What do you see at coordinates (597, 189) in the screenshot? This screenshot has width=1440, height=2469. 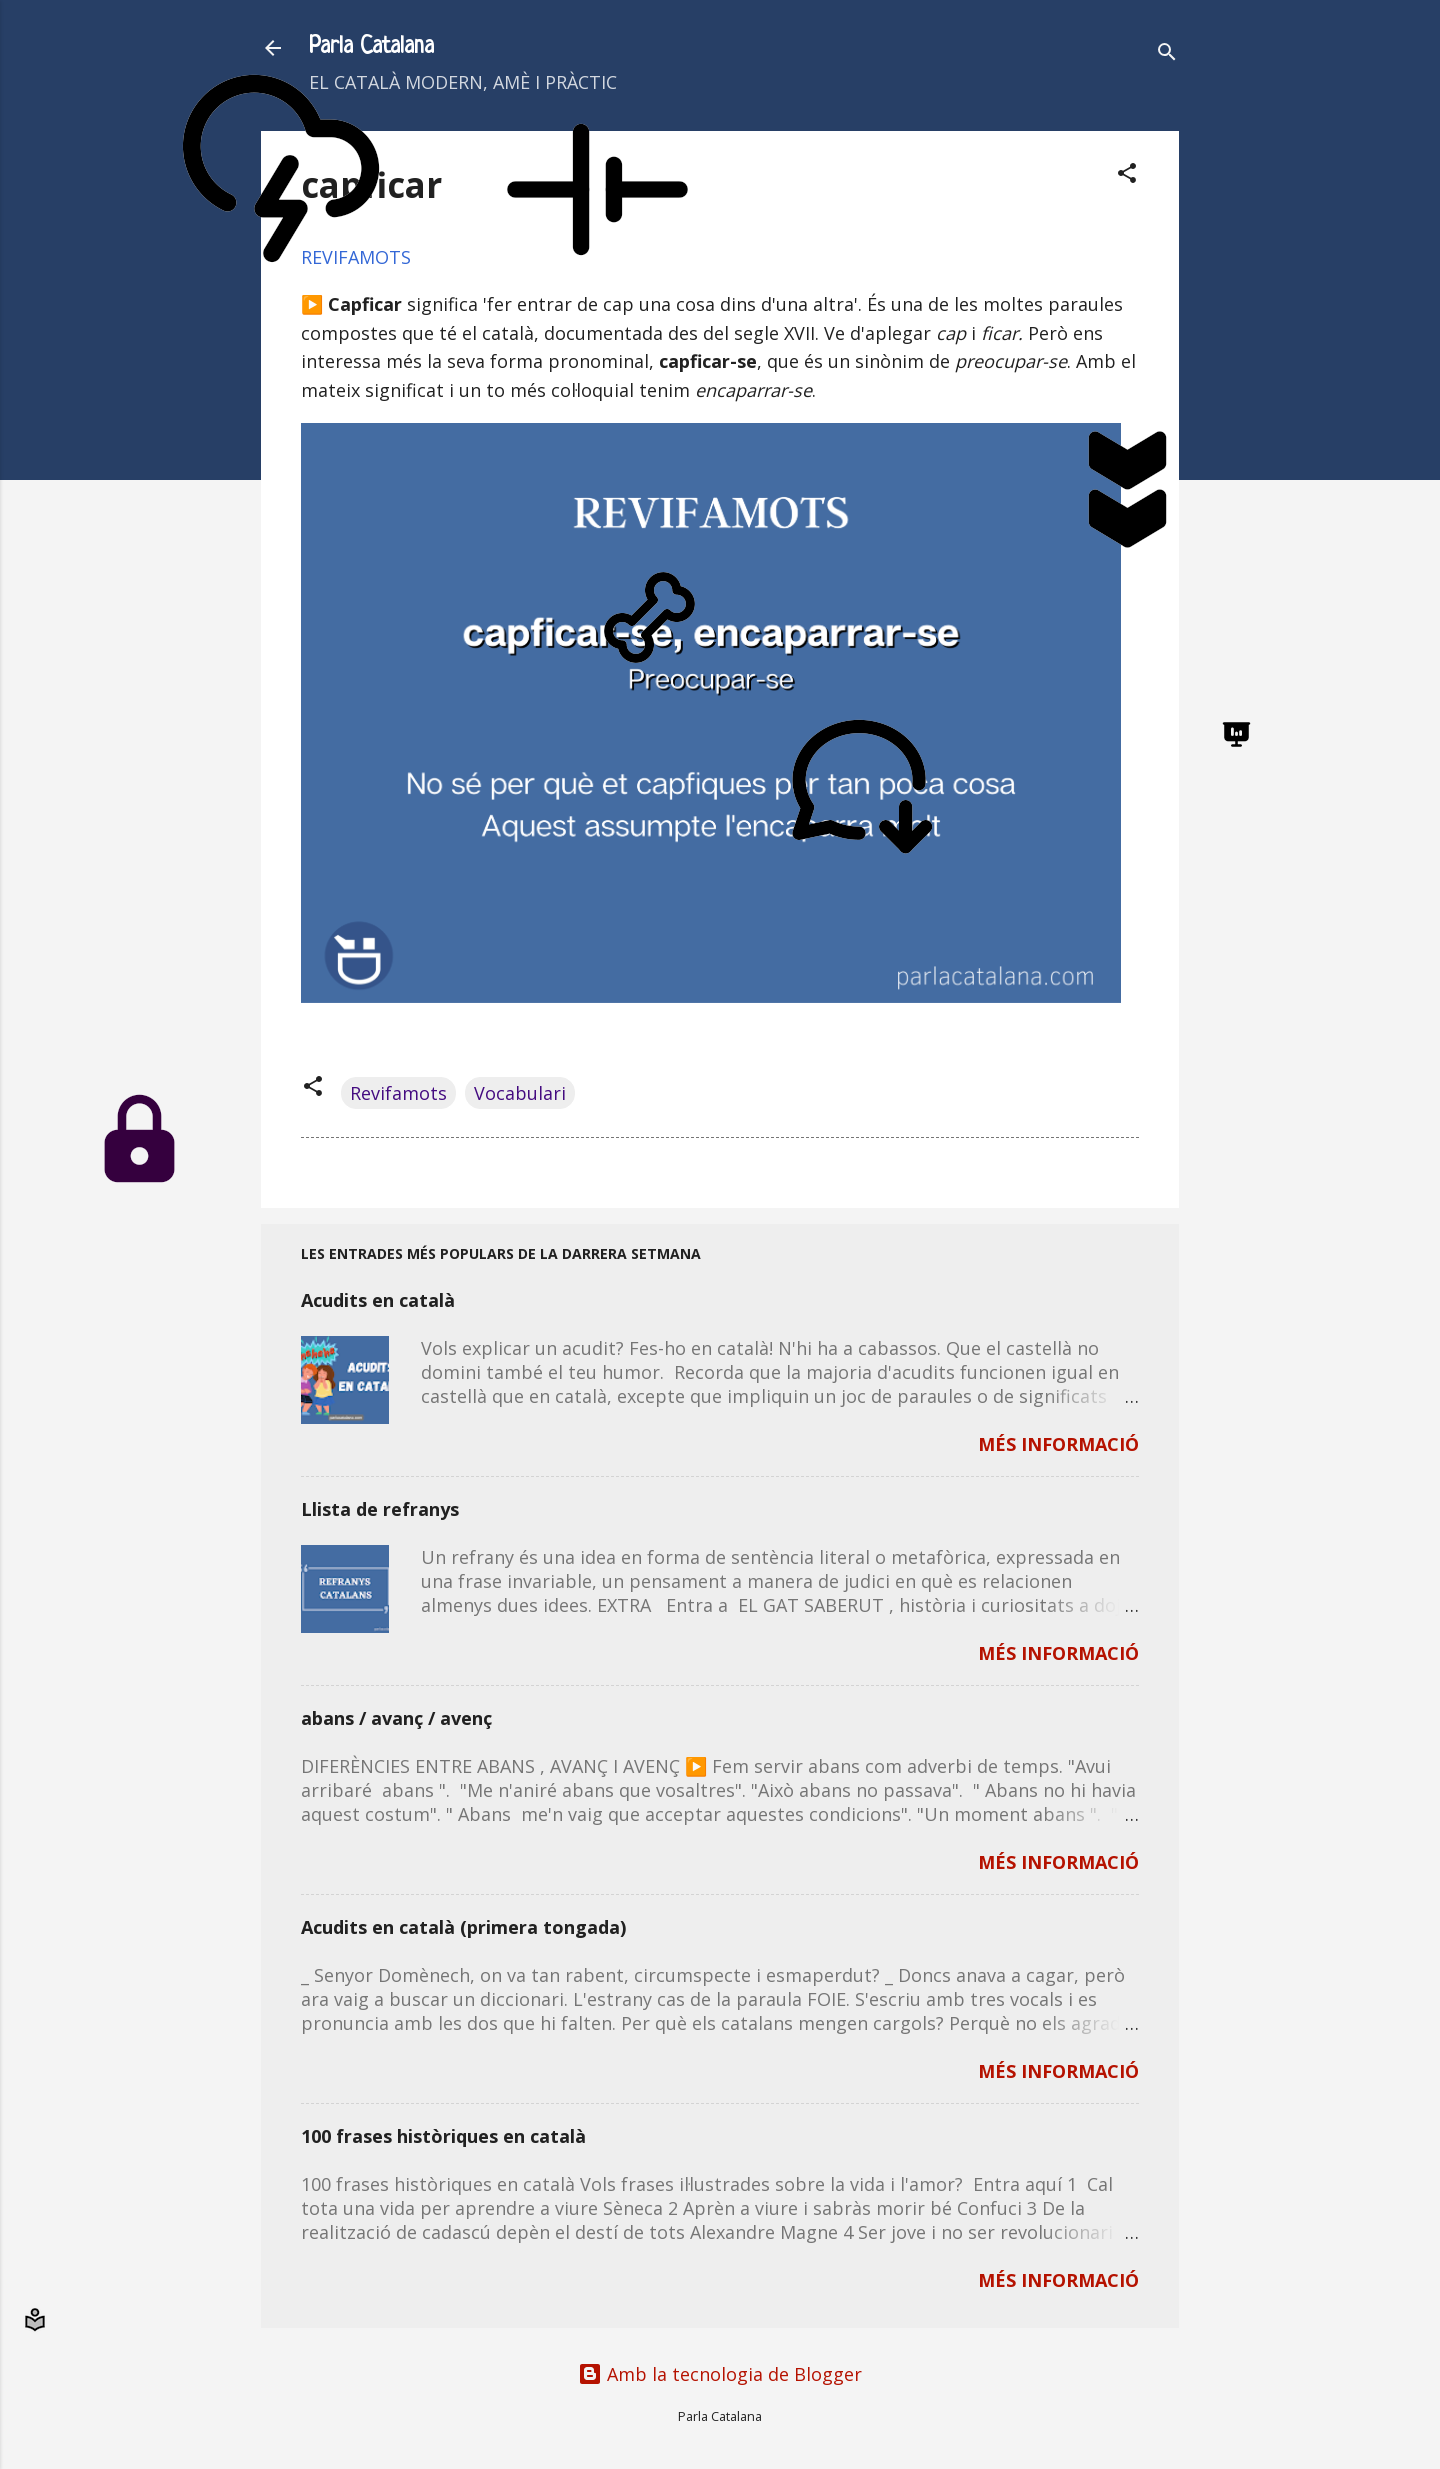 I see `represents a battery or power cell in a circuit diagram` at bounding box center [597, 189].